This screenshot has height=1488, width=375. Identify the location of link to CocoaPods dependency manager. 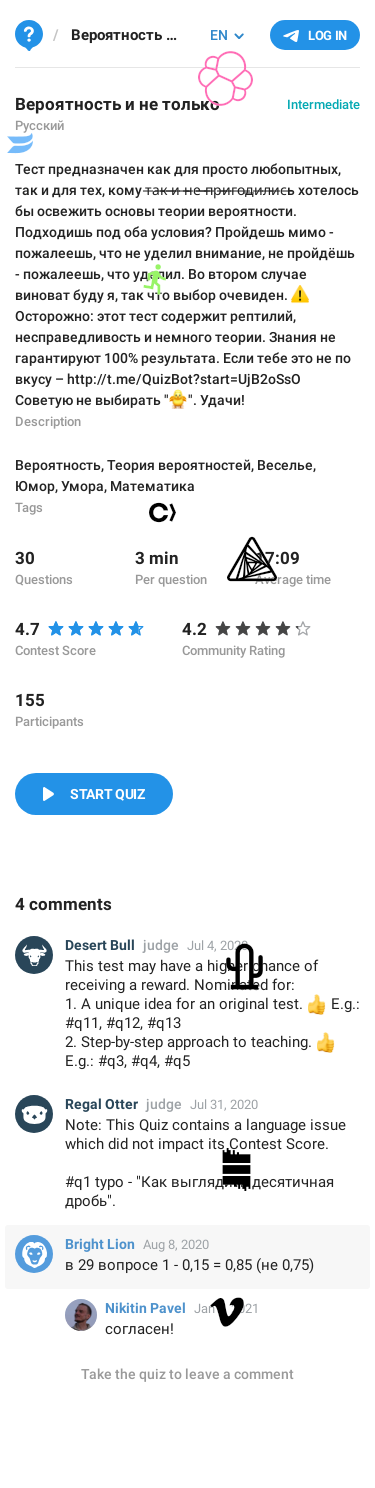
(162, 512).